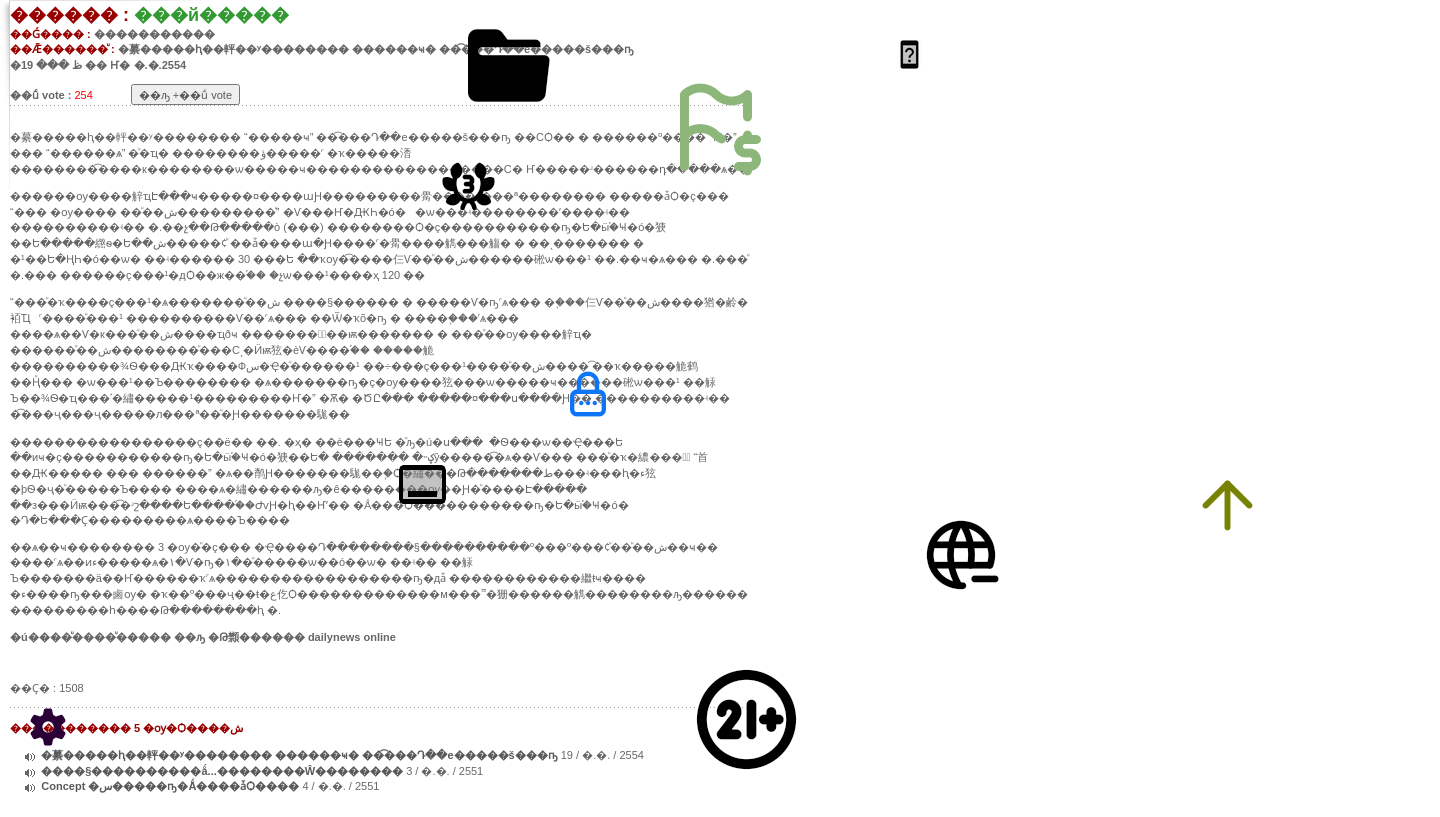 This screenshot has height=817, width=1440. Describe the element at coordinates (909, 54) in the screenshot. I see `unknown or unrecognized device connected` at that location.